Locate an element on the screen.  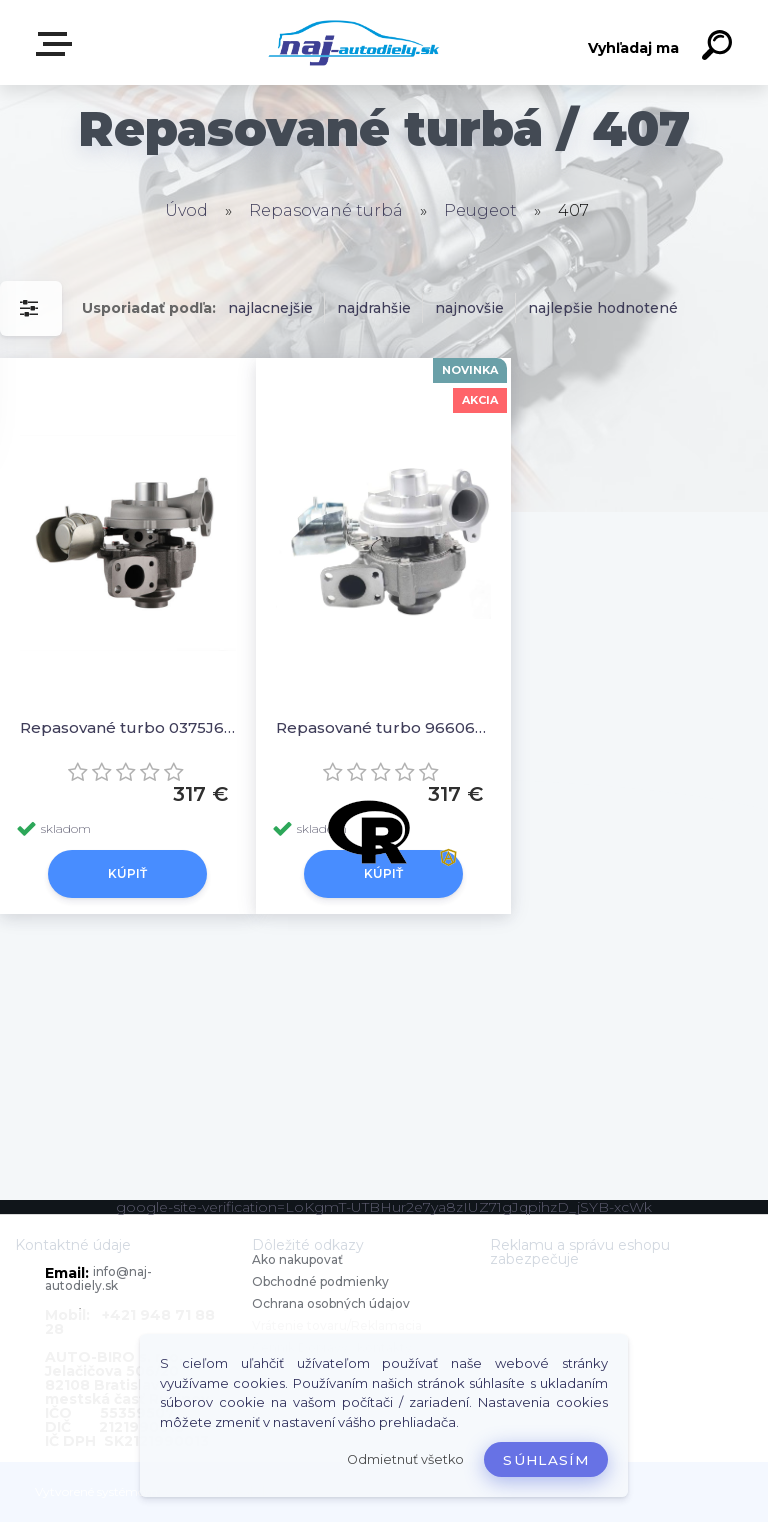
R programming language logo is located at coordinates (369, 832).